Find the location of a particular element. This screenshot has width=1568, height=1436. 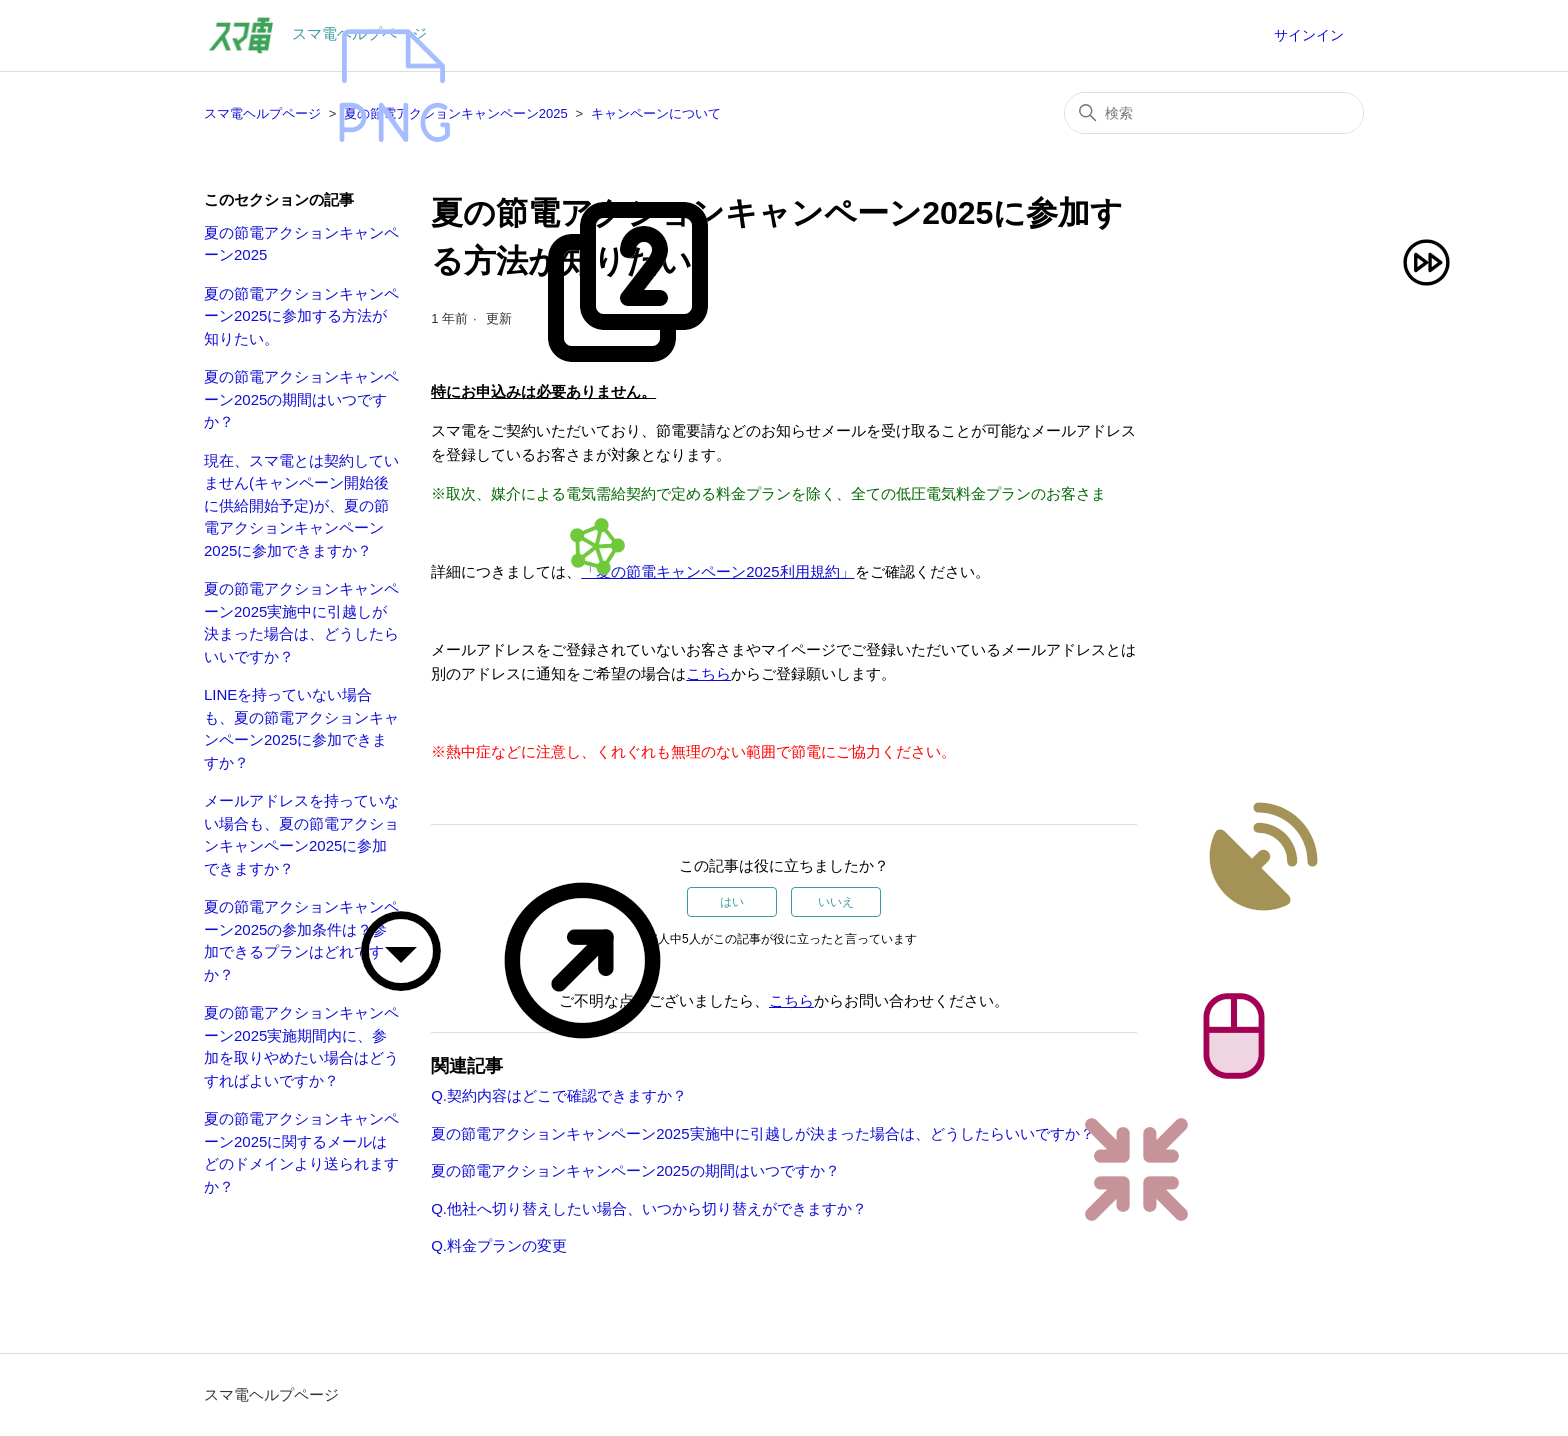

indicates a PNG image file is located at coordinates (393, 90).